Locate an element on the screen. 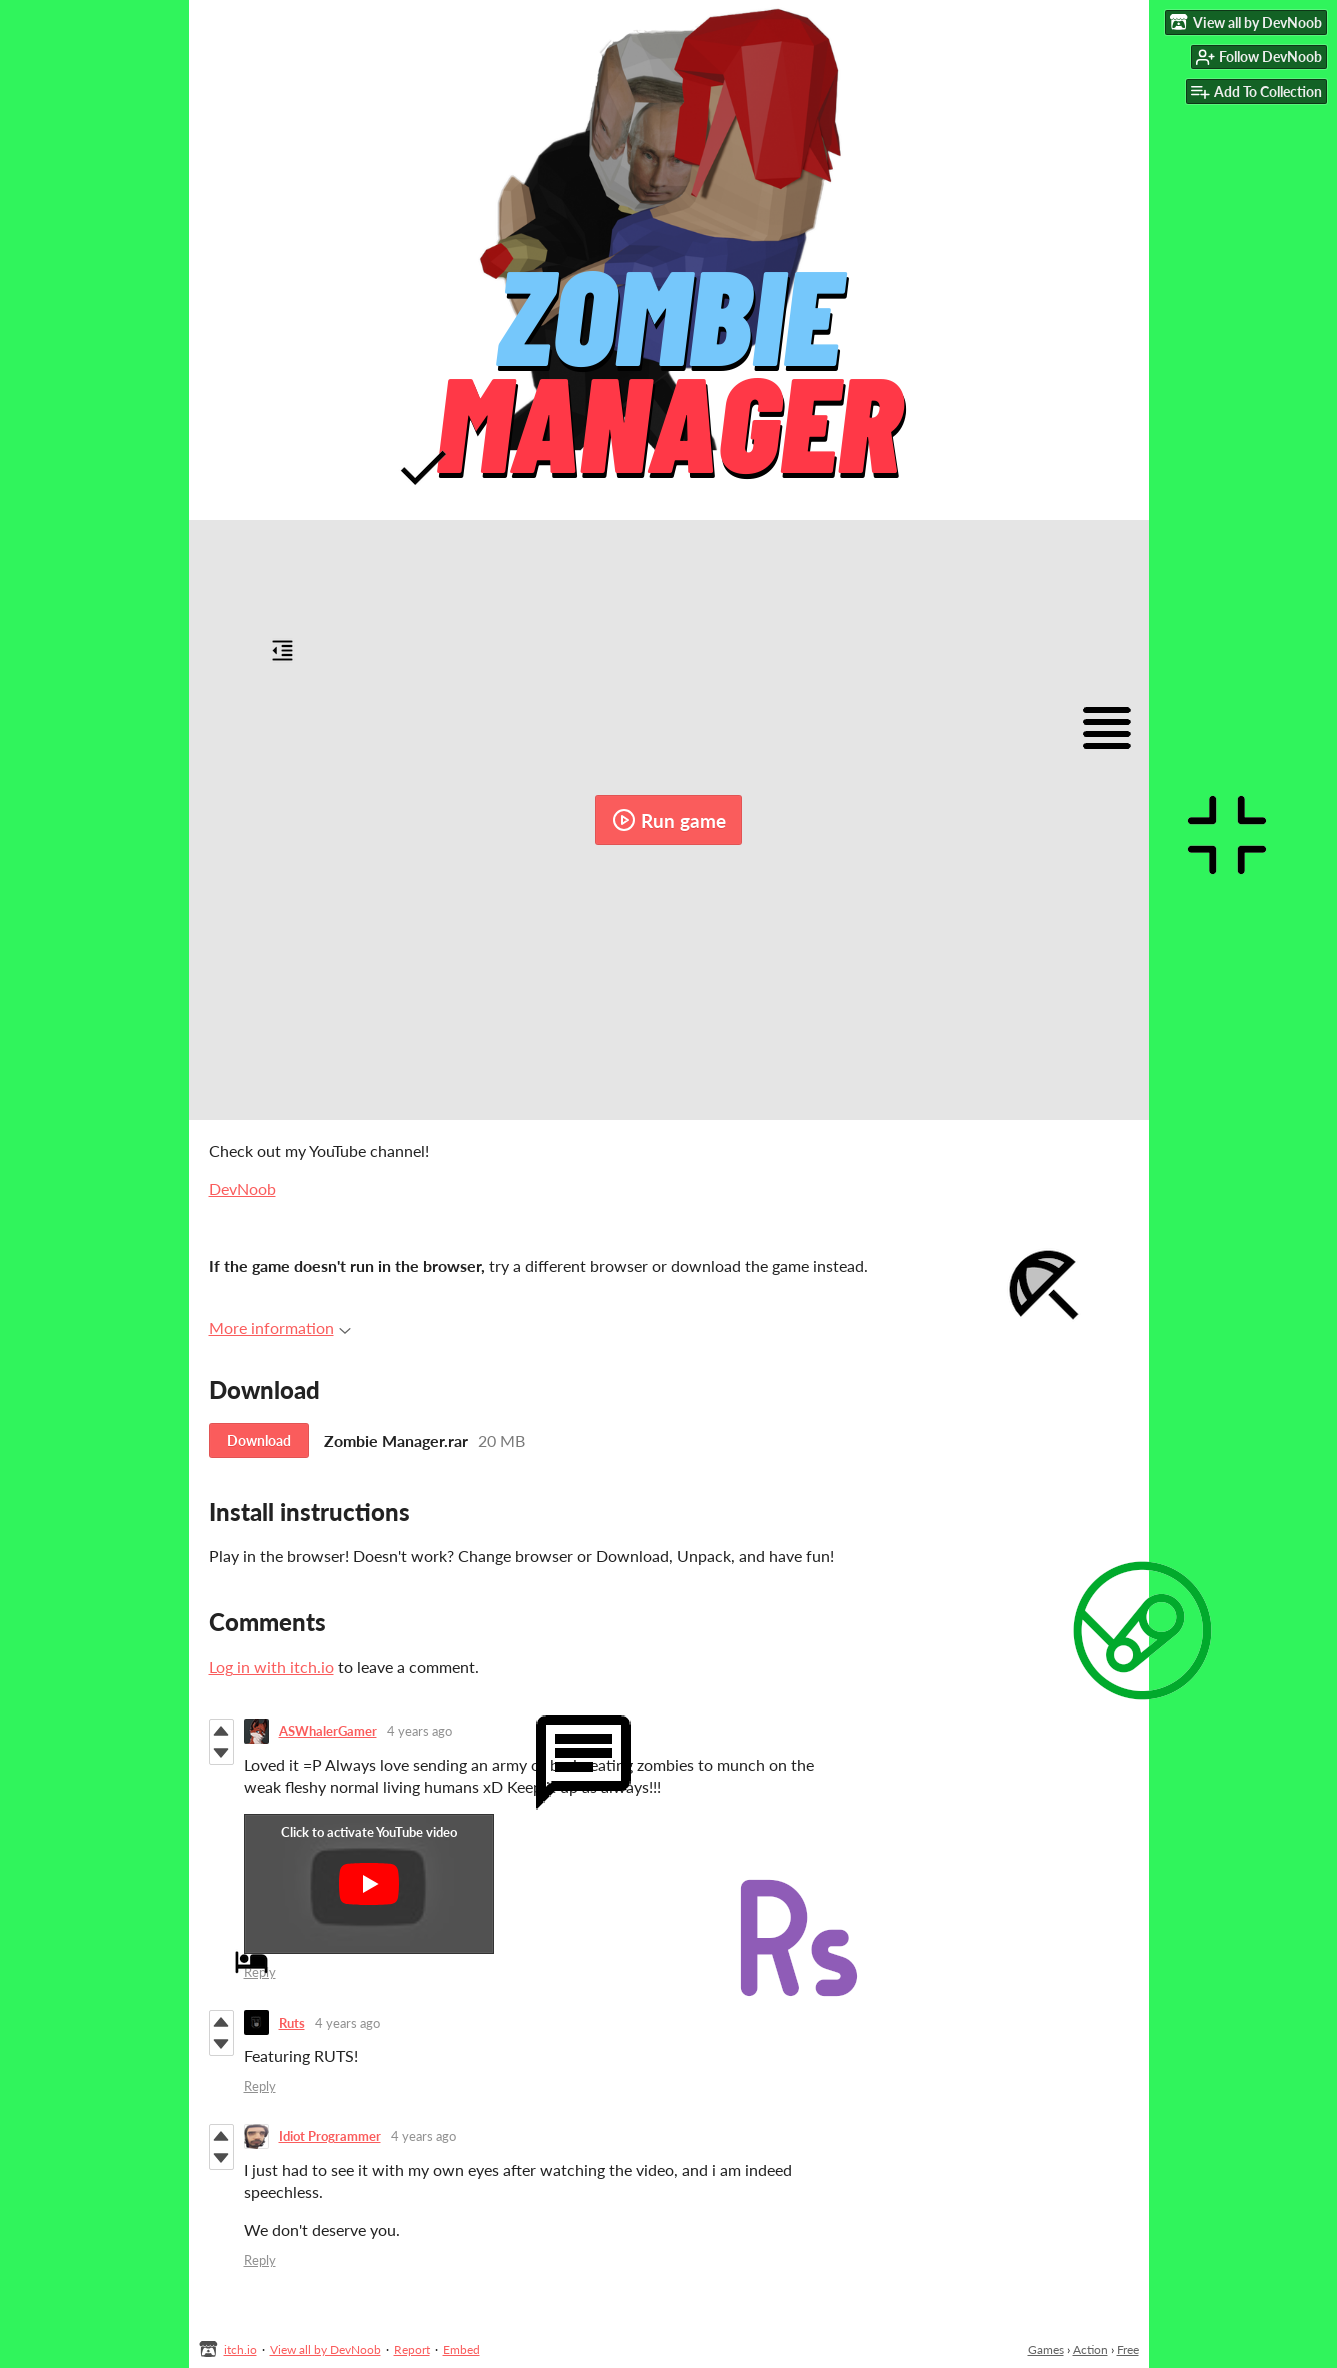 The image size is (1337, 2368). find nearby hotels or accommodations is located at coordinates (251, 1961).